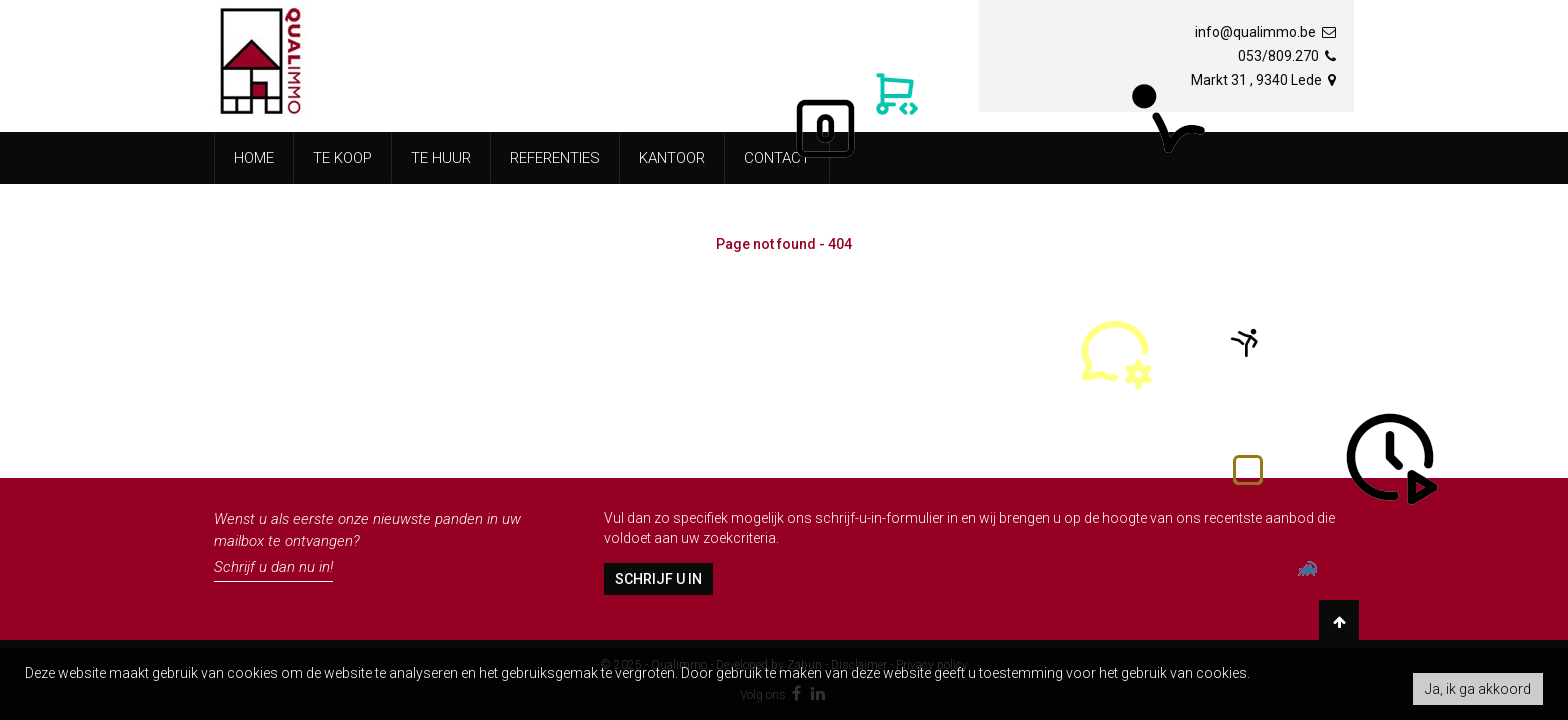 The height and width of the screenshot is (720, 1568). What do you see at coordinates (1307, 568) in the screenshot?
I see `indicates pest or insect-related content` at bounding box center [1307, 568].